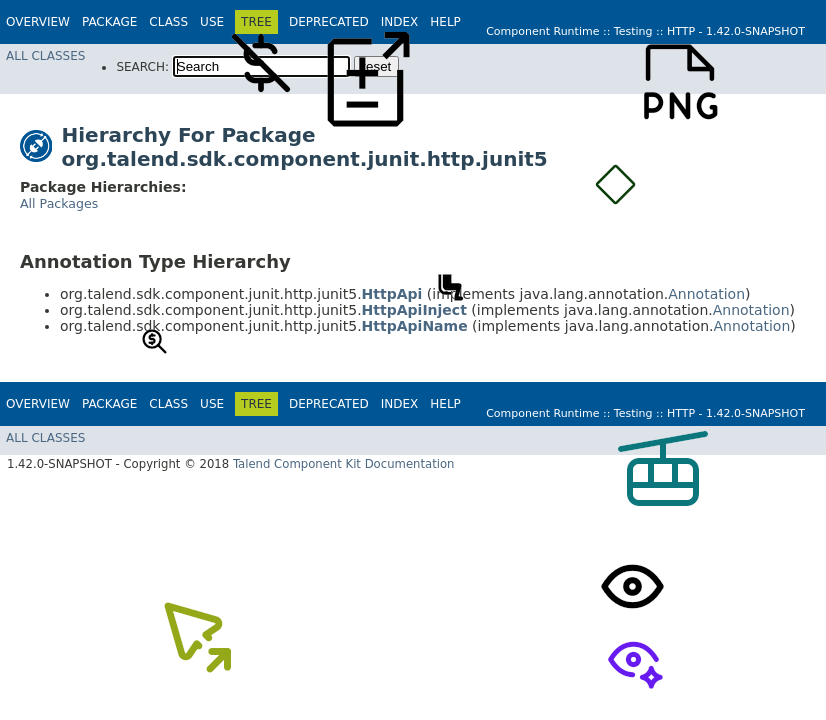 This screenshot has width=826, height=720. Describe the element at coordinates (615, 184) in the screenshot. I see `indicates premium or pro feature` at that location.